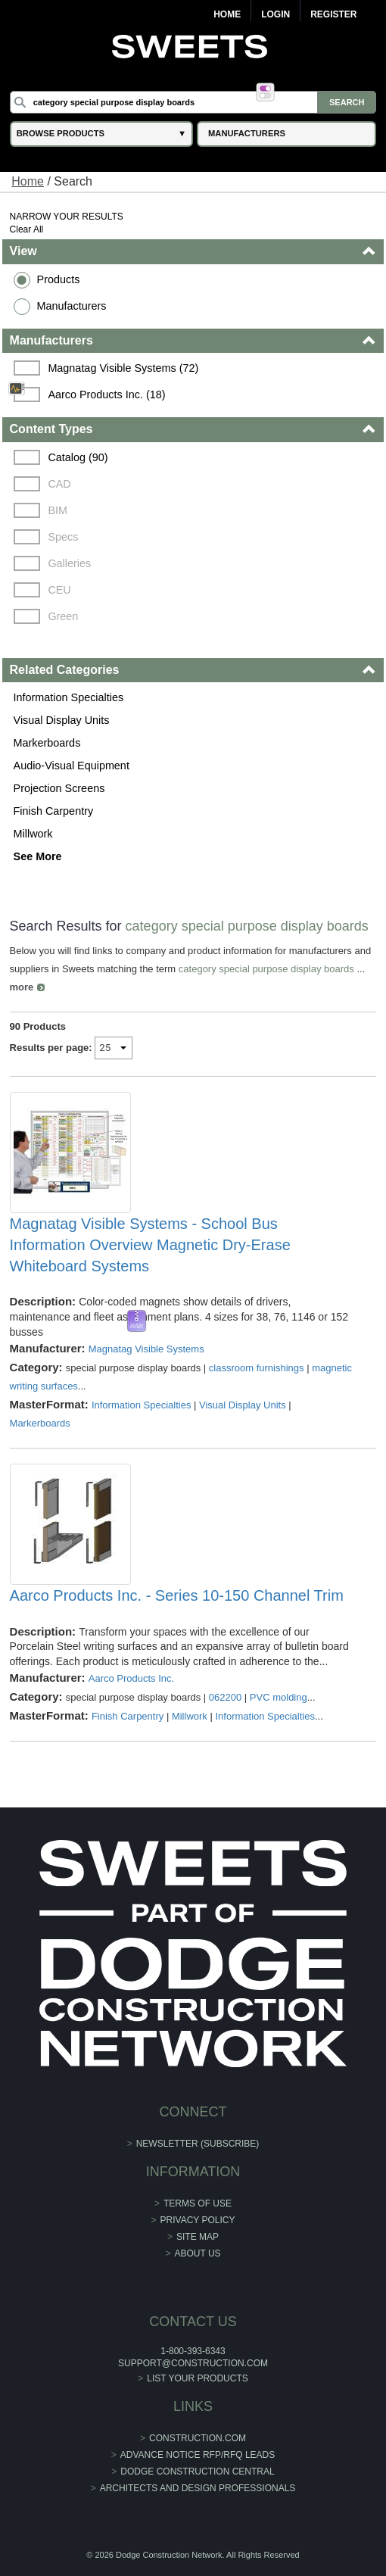 The width and height of the screenshot is (386, 2576). Describe the element at coordinates (136, 1321) in the screenshot. I see `a compressed RAR archive file` at that location.